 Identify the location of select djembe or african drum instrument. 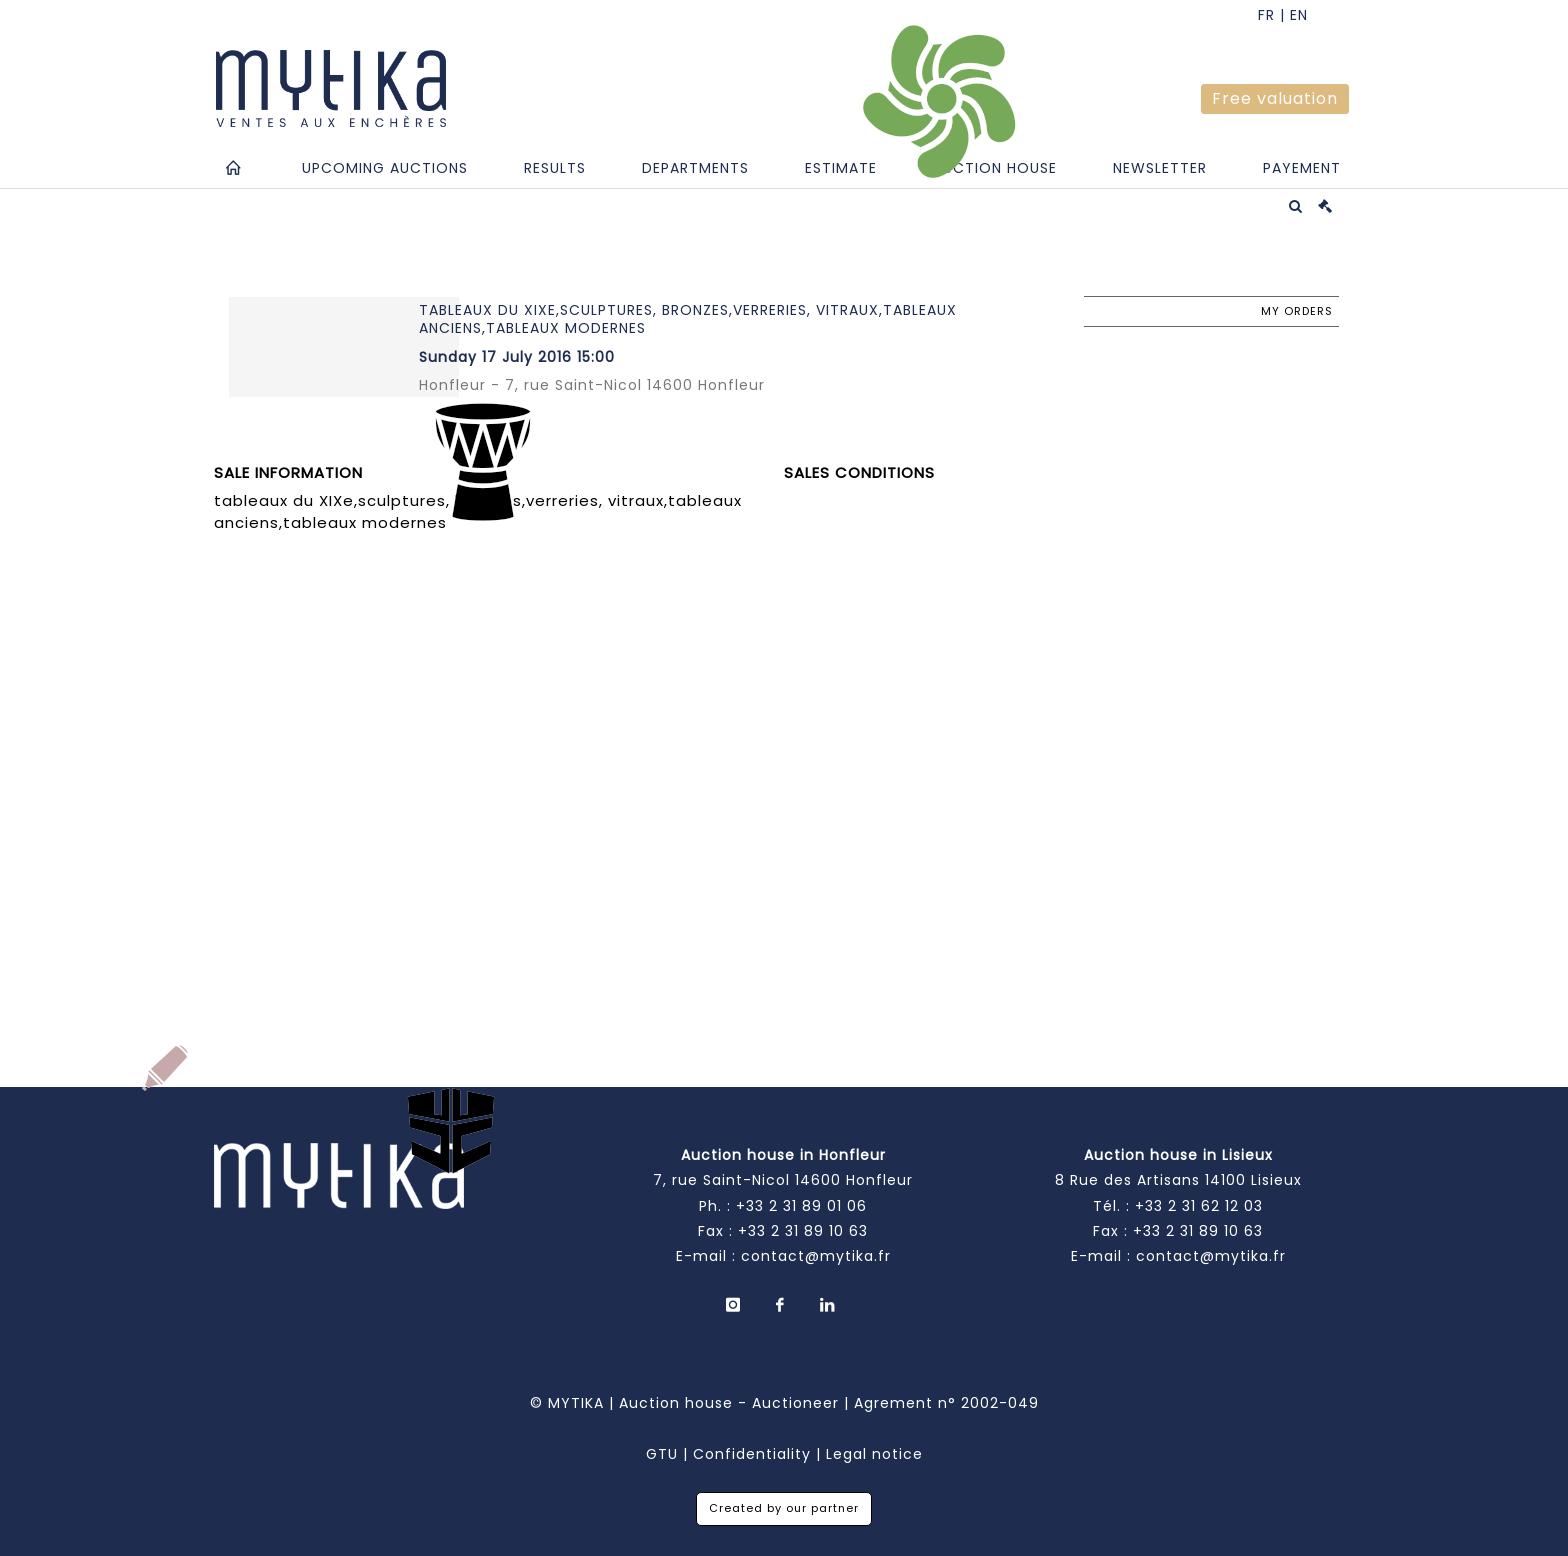
(483, 459).